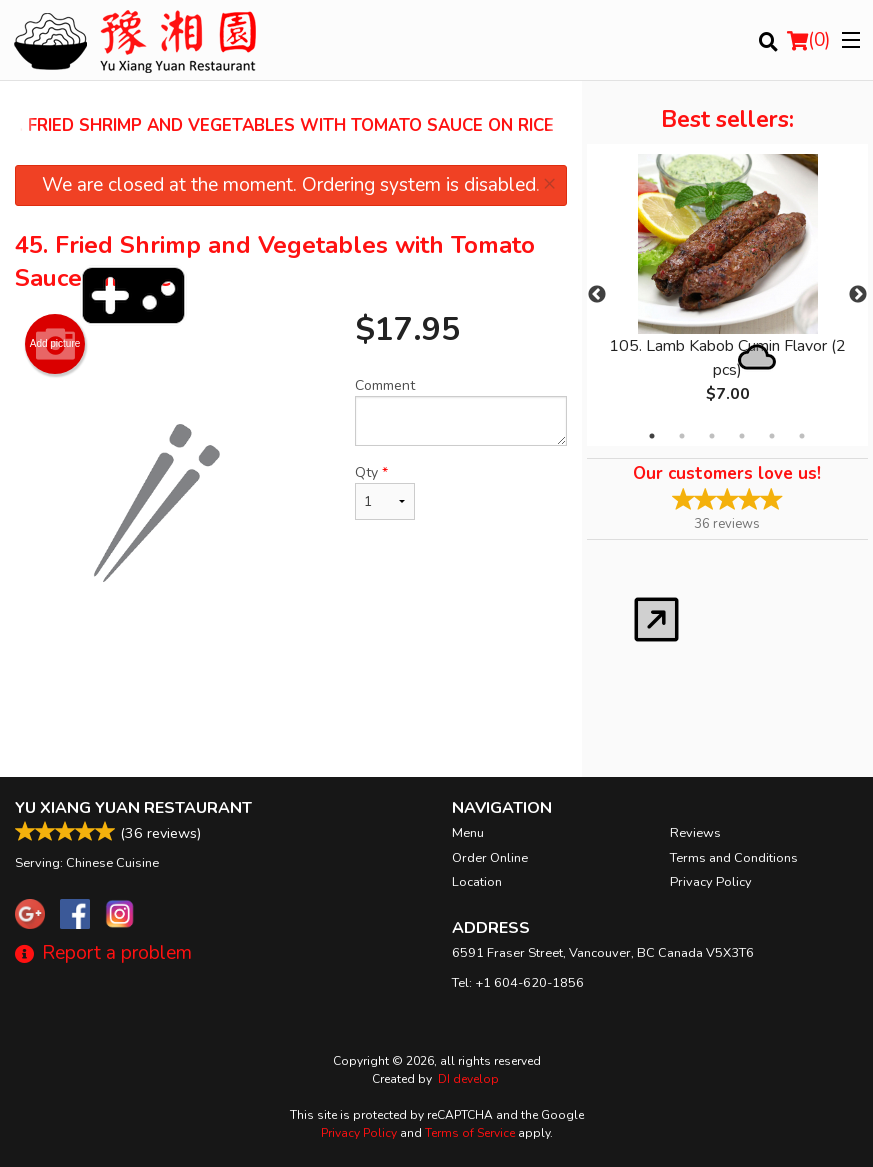 This screenshot has width=873, height=1167. Describe the element at coordinates (133, 295) in the screenshot. I see `access games or gaming features` at that location.